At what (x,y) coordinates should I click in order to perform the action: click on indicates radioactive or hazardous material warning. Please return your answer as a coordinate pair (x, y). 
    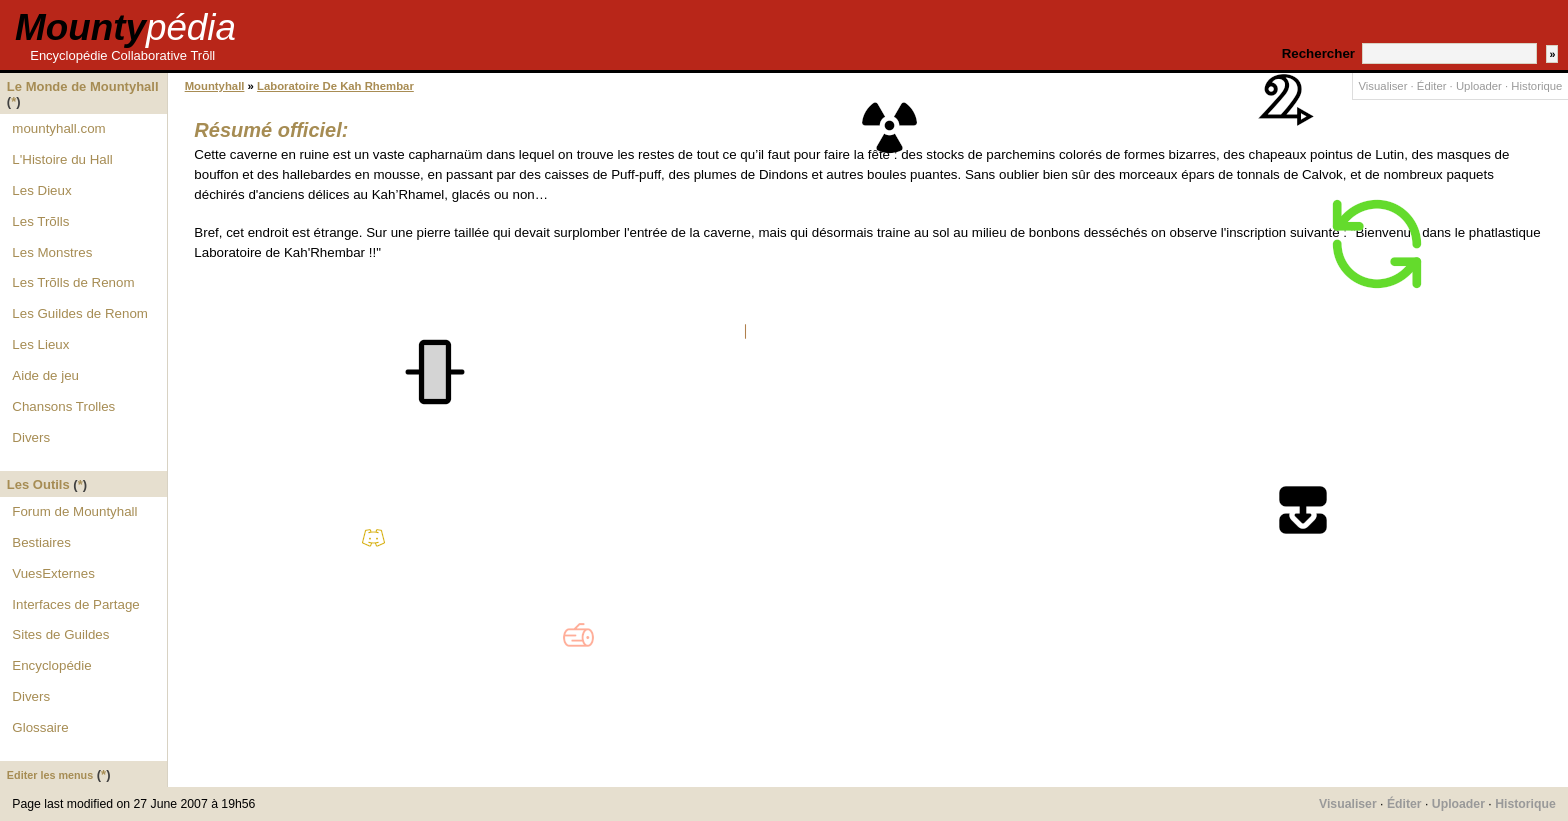
    Looking at the image, I should click on (889, 125).